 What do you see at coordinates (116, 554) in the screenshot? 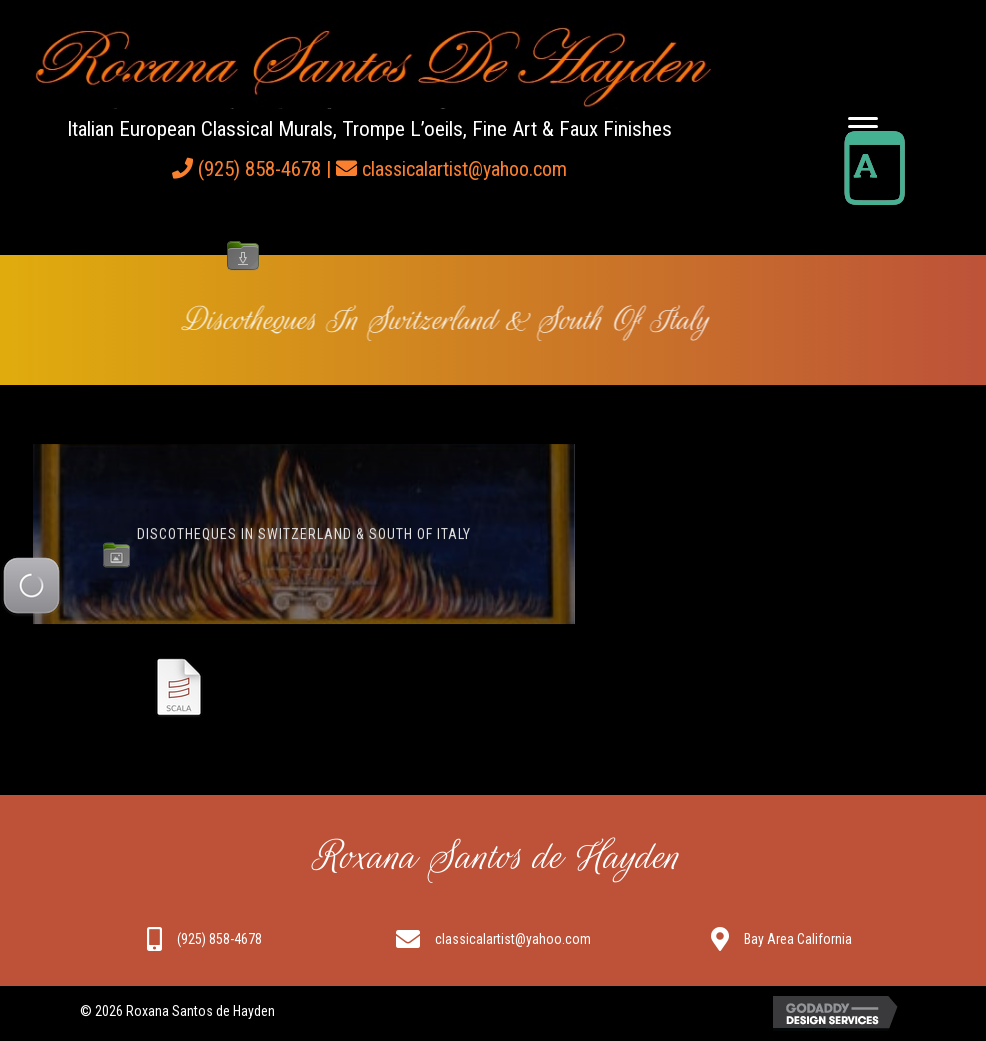
I see `open your pictures folder` at bounding box center [116, 554].